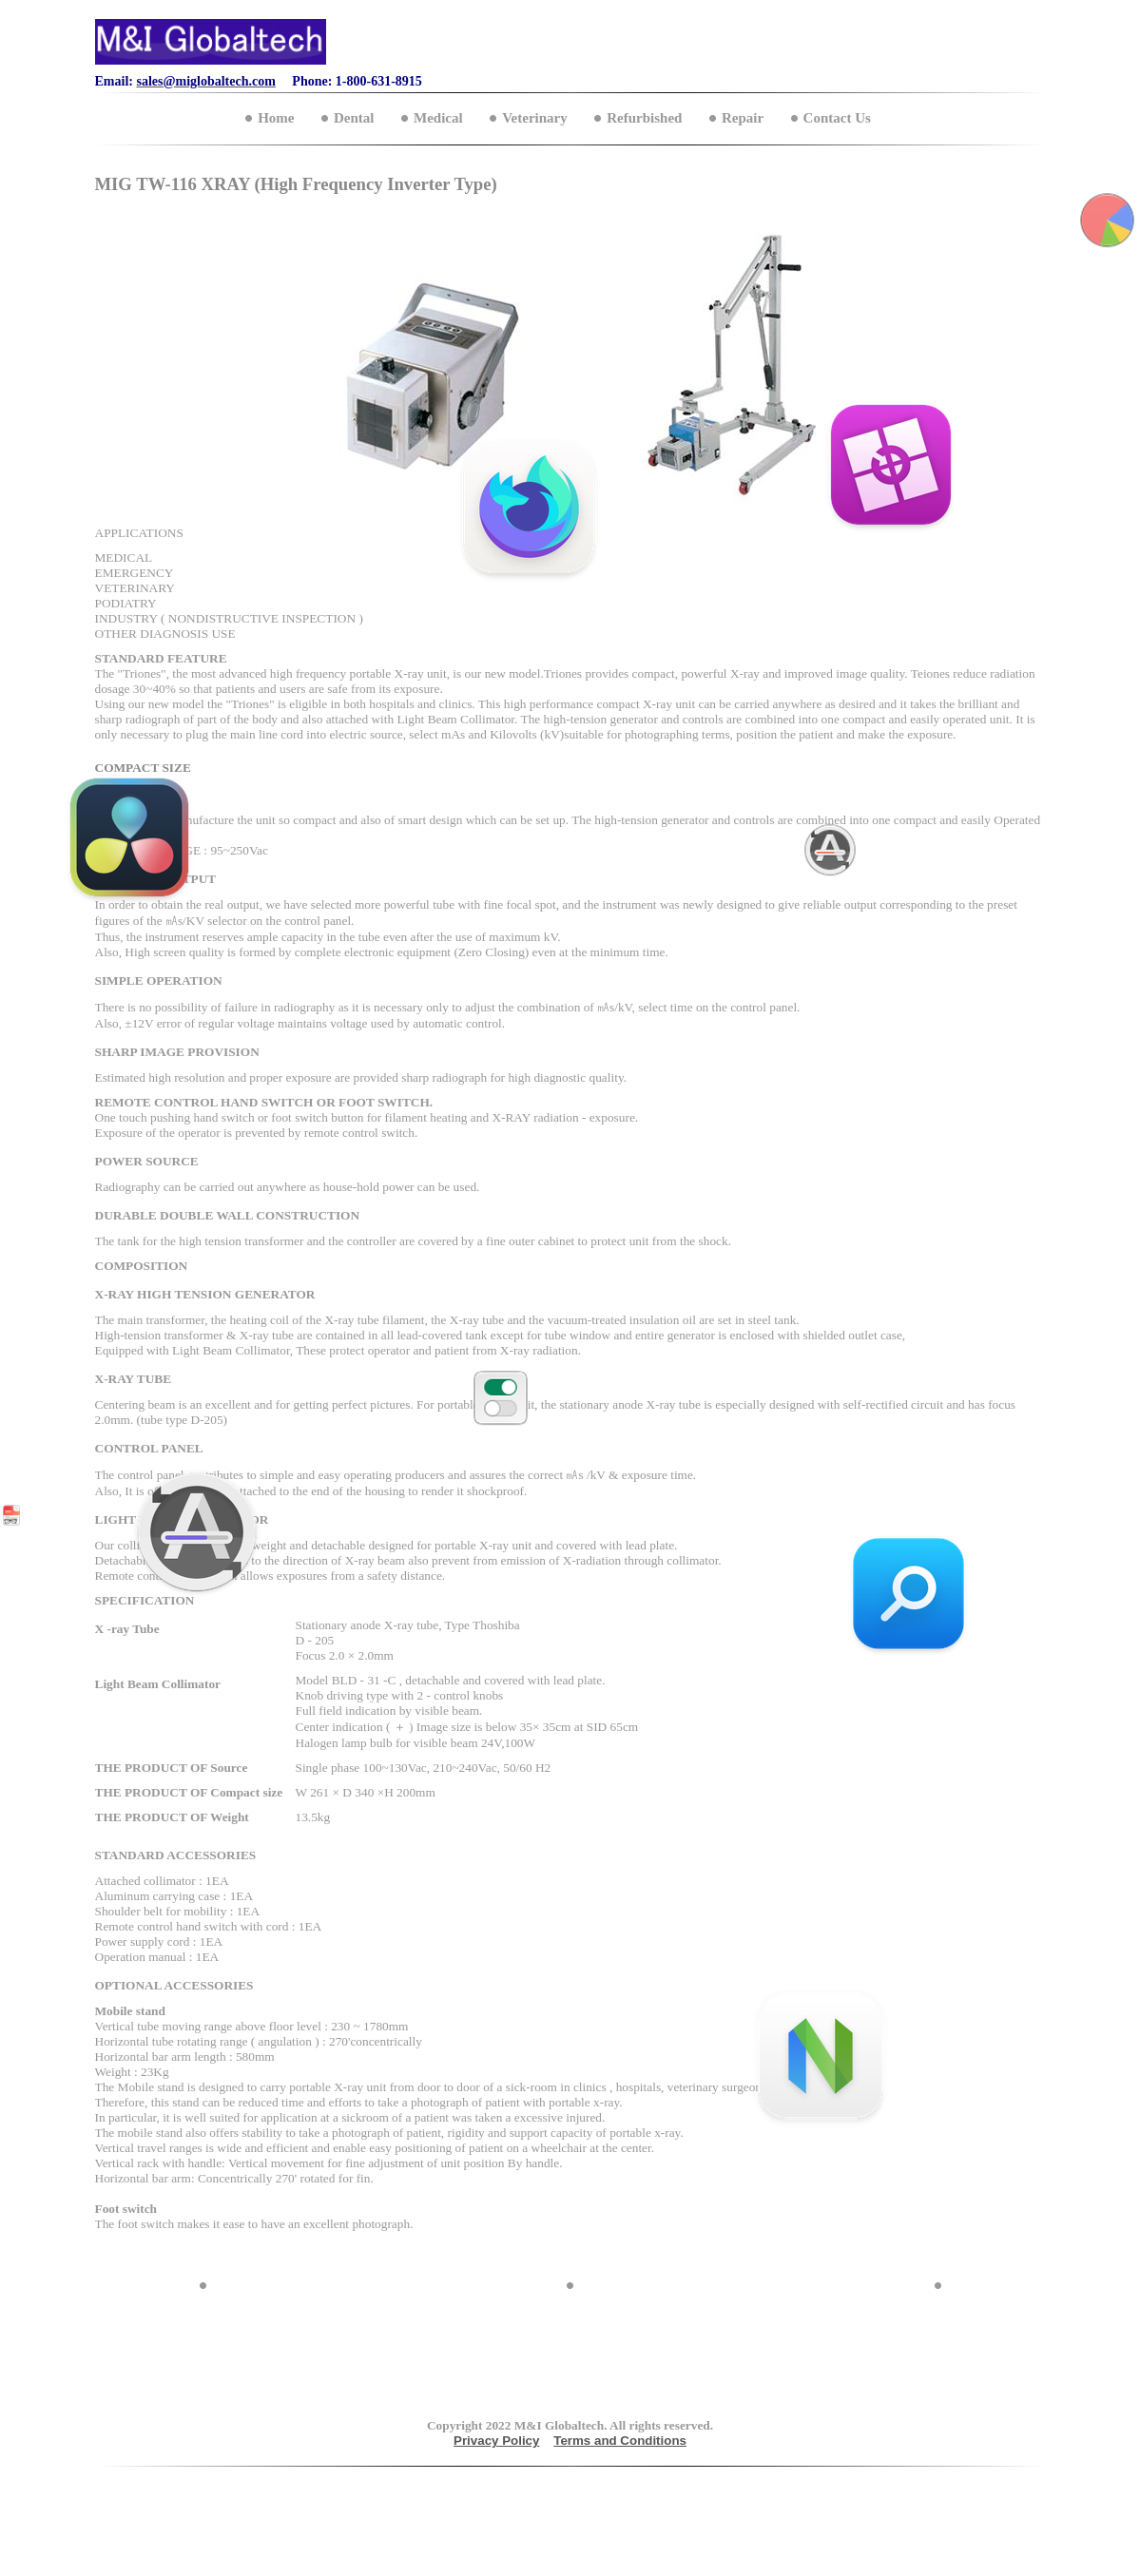 This screenshot has width=1140, height=2576. Describe the element at coordinates (129, 837) in the screenshot. I see `open DaVinci Resolve video editing application` at that location.